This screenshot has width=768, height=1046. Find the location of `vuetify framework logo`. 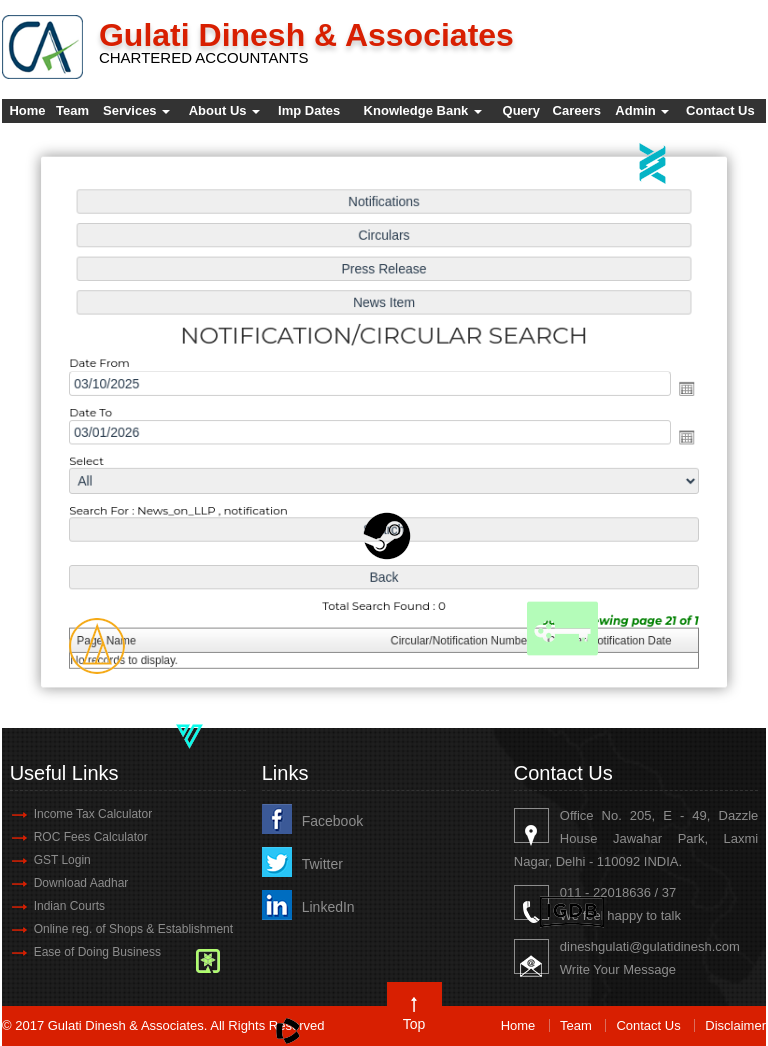

vuetify framework logo is located at coordinates (189, 736).